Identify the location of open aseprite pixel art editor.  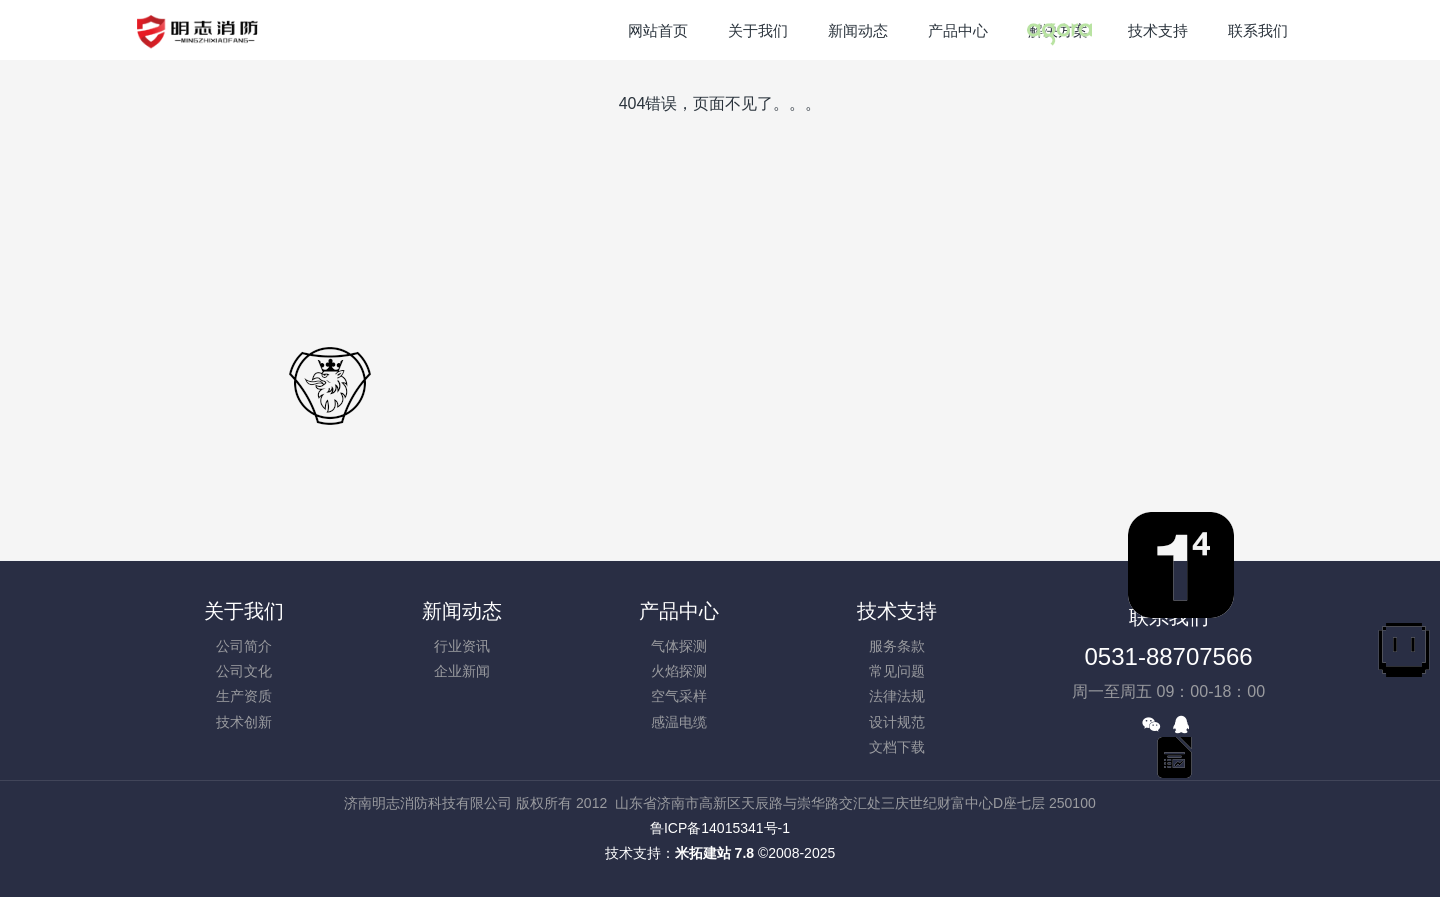
(1404, 650).